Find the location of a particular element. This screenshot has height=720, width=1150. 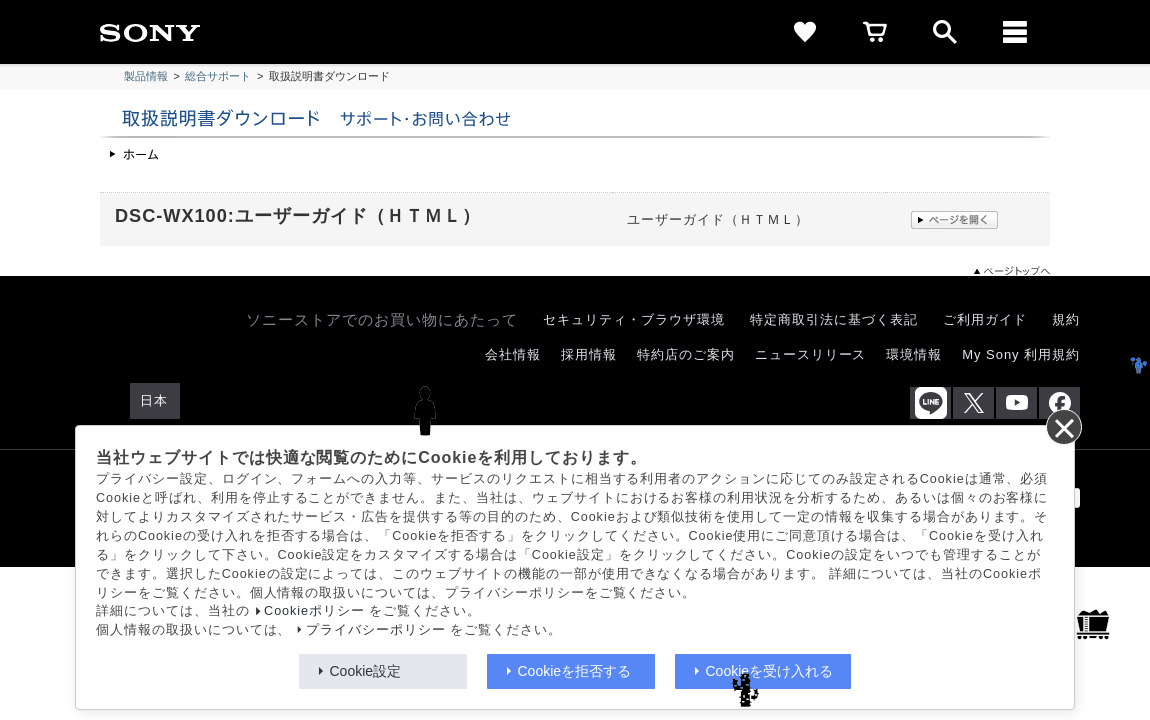

desert or arid environment indicator is located at coordinates (742, 690).